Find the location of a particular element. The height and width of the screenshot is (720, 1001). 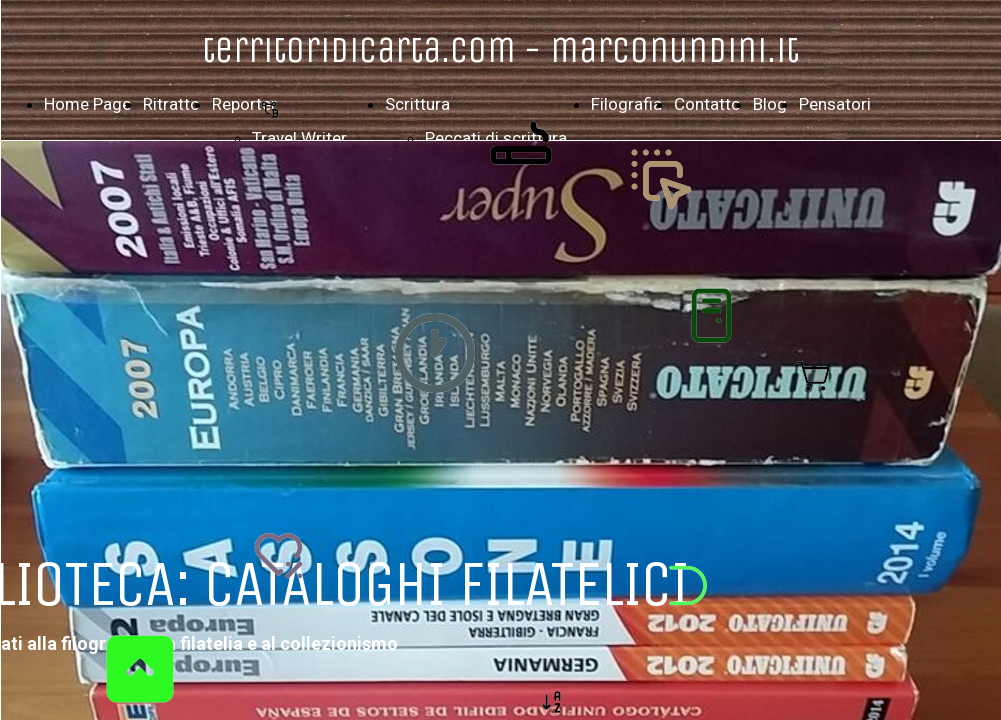

view discounted favorites or wishlist items is located at coordinates (278, 554).